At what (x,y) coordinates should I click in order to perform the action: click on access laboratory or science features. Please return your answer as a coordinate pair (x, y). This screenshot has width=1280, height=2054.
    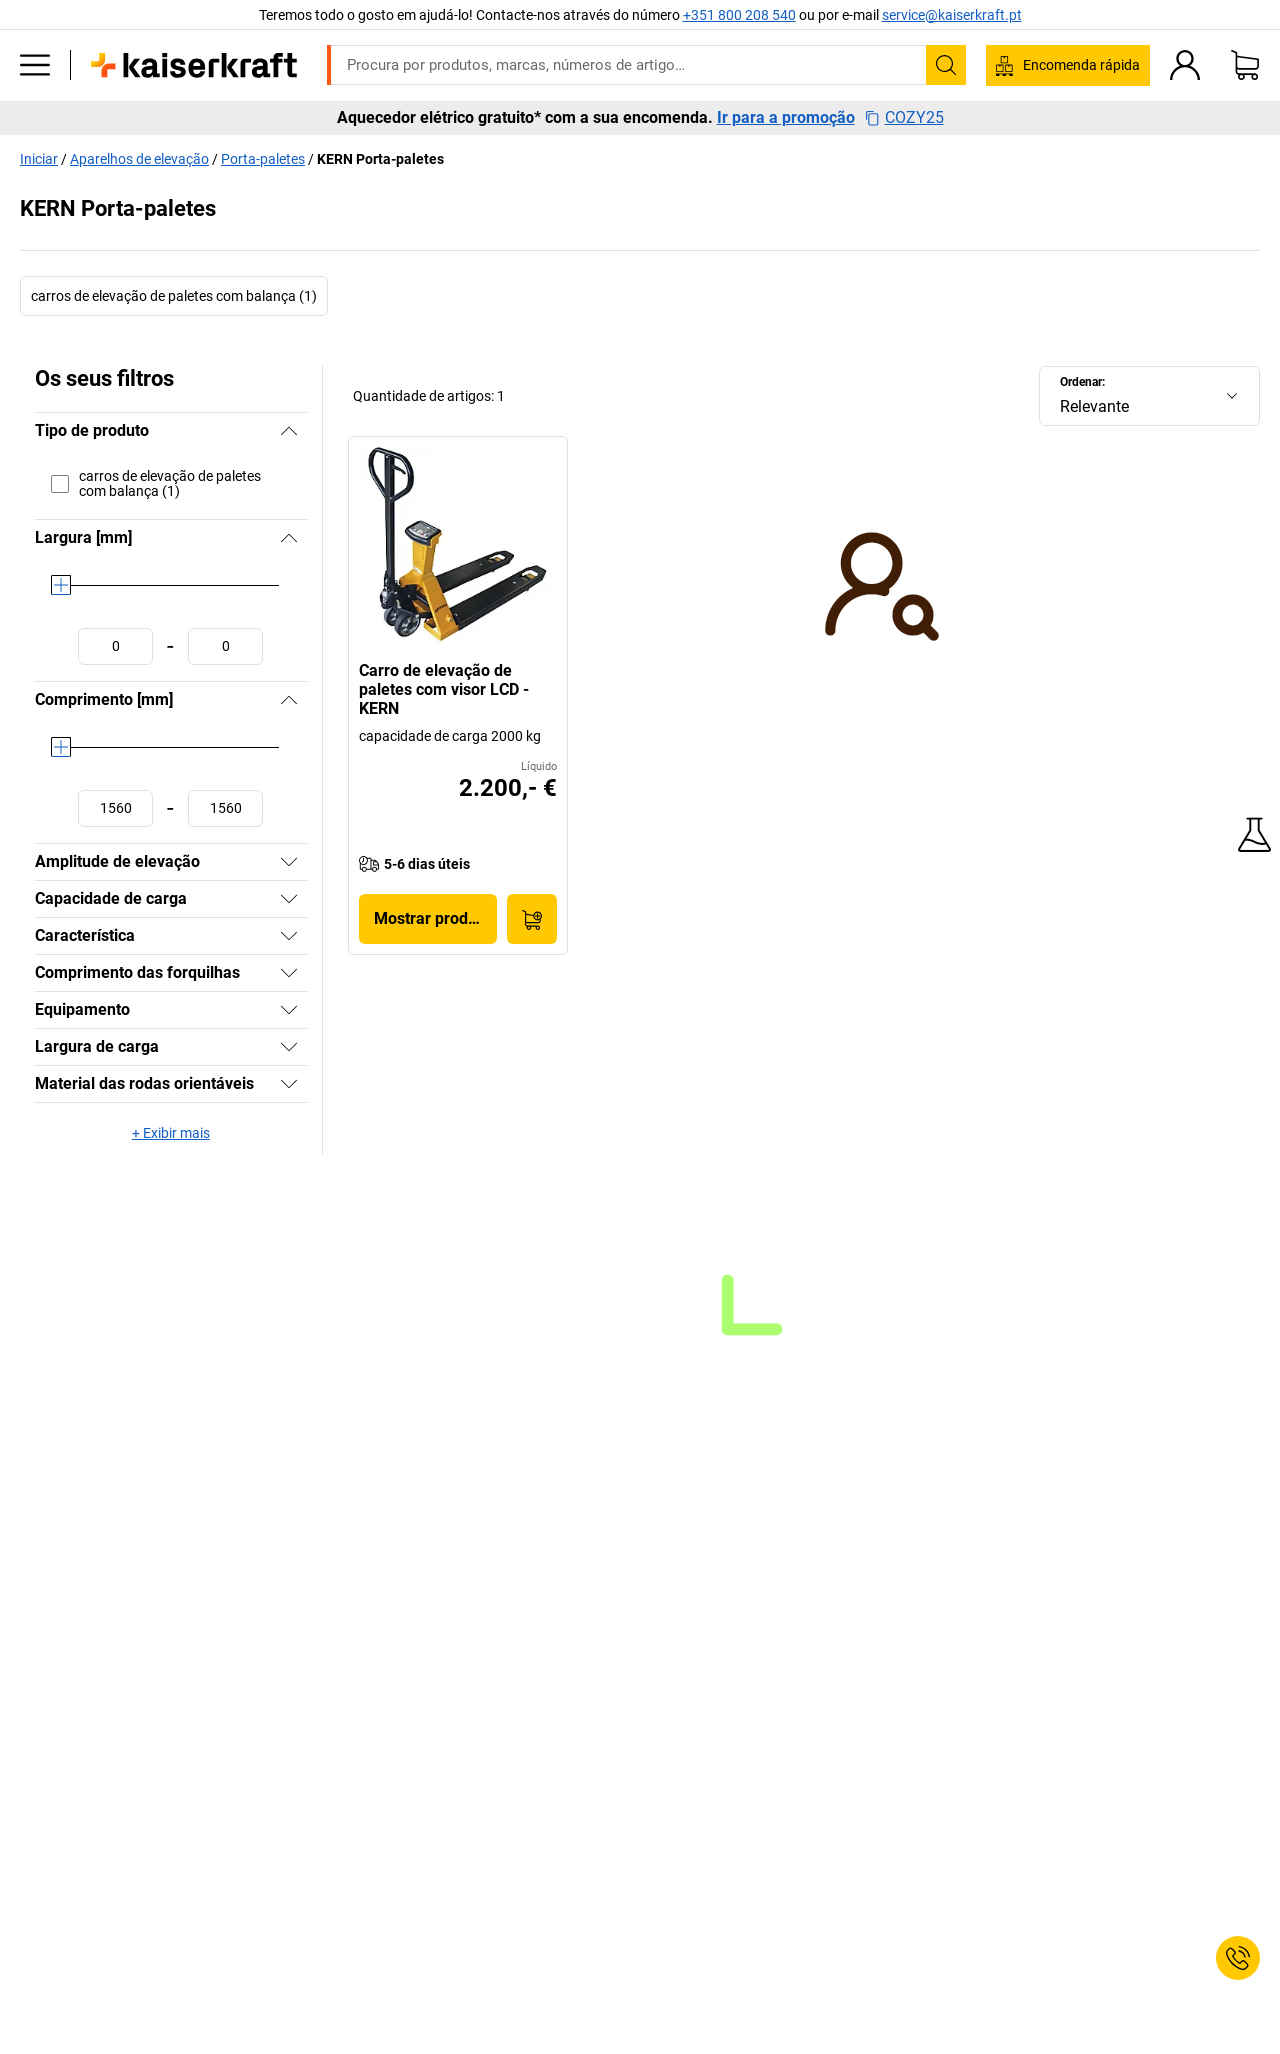
    Looking at the image, I should click on (1254, 835).